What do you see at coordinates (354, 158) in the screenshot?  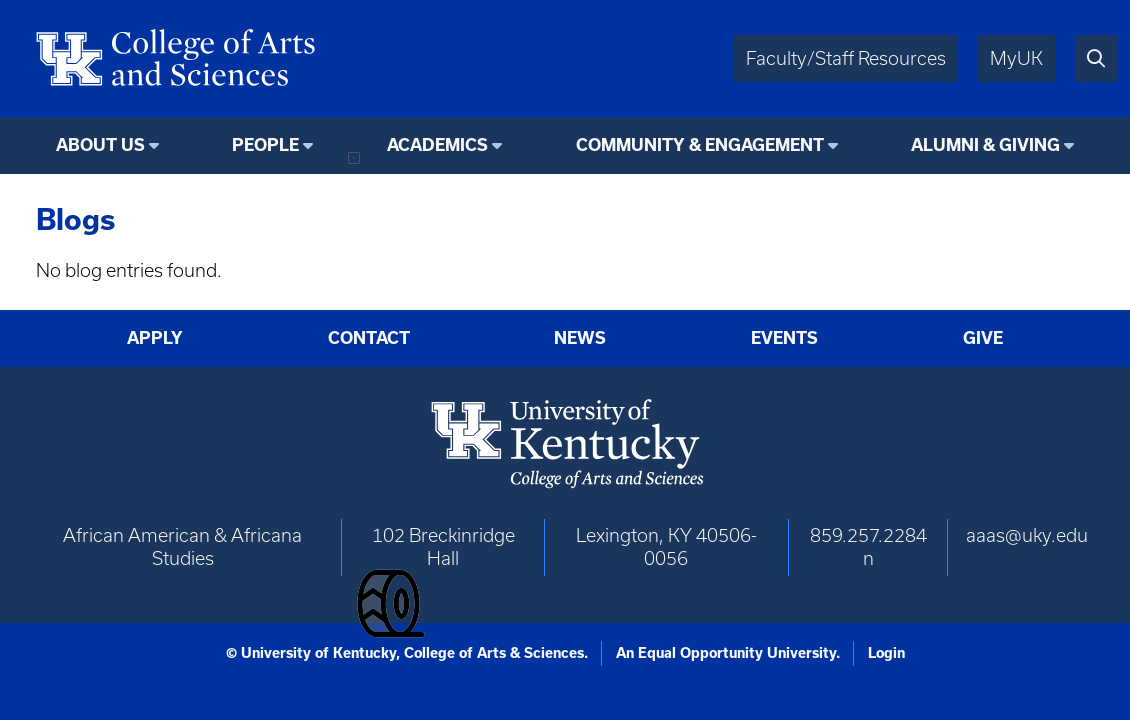 I see `indicates a roll result of one` at bounding box center [354, 158].